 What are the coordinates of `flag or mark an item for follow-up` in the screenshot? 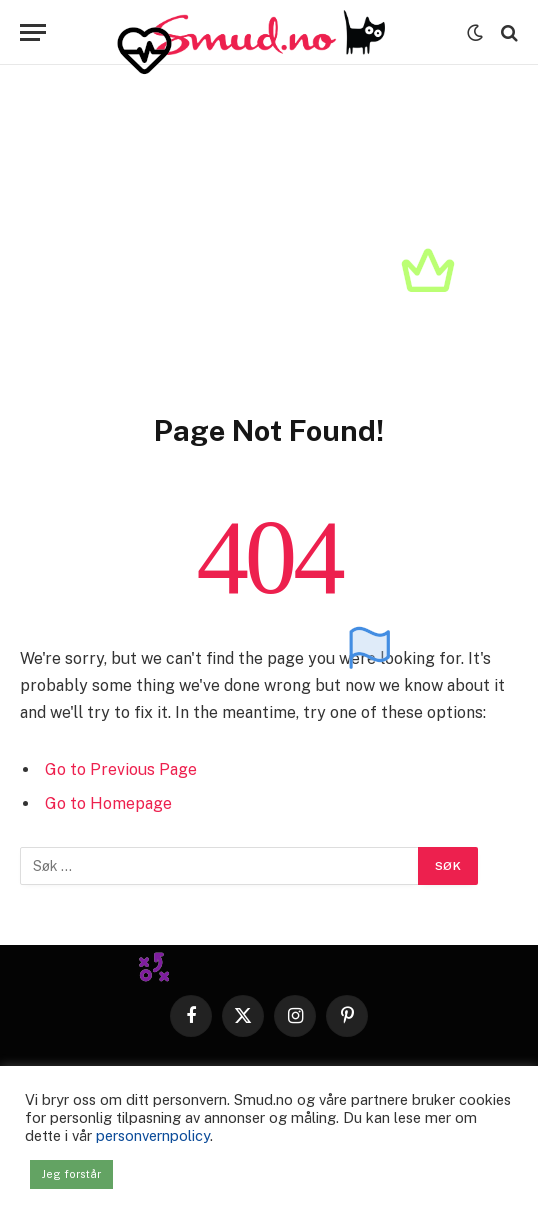 It's located at (368, 647).